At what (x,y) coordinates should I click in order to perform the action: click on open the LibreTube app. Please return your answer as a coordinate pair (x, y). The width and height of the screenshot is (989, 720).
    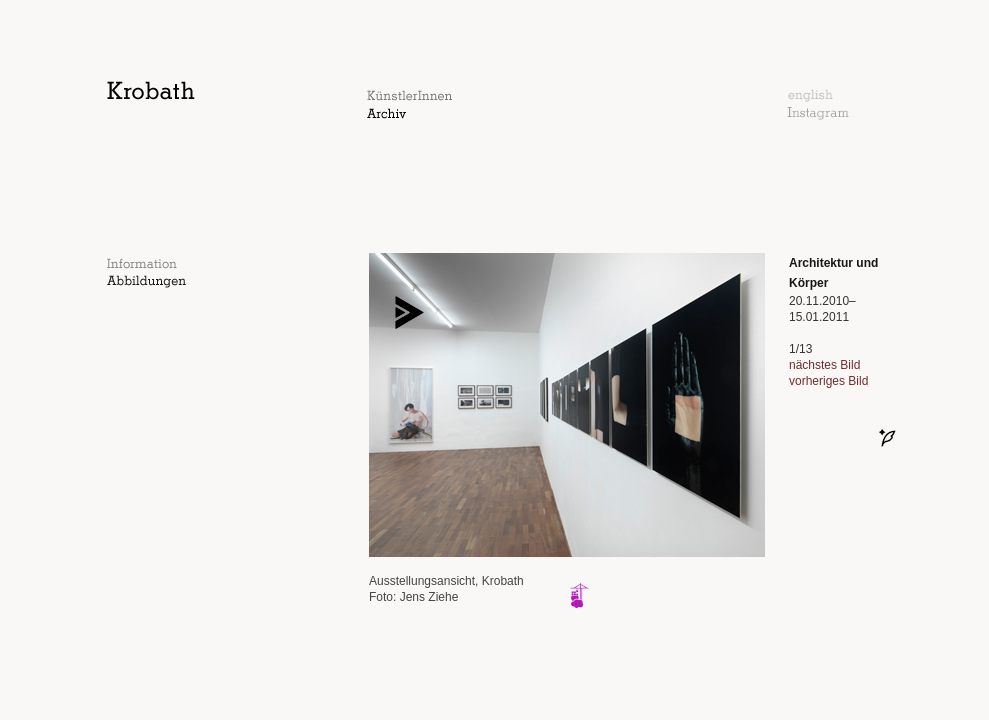
    Looking at the image, I should click on (409, 312).